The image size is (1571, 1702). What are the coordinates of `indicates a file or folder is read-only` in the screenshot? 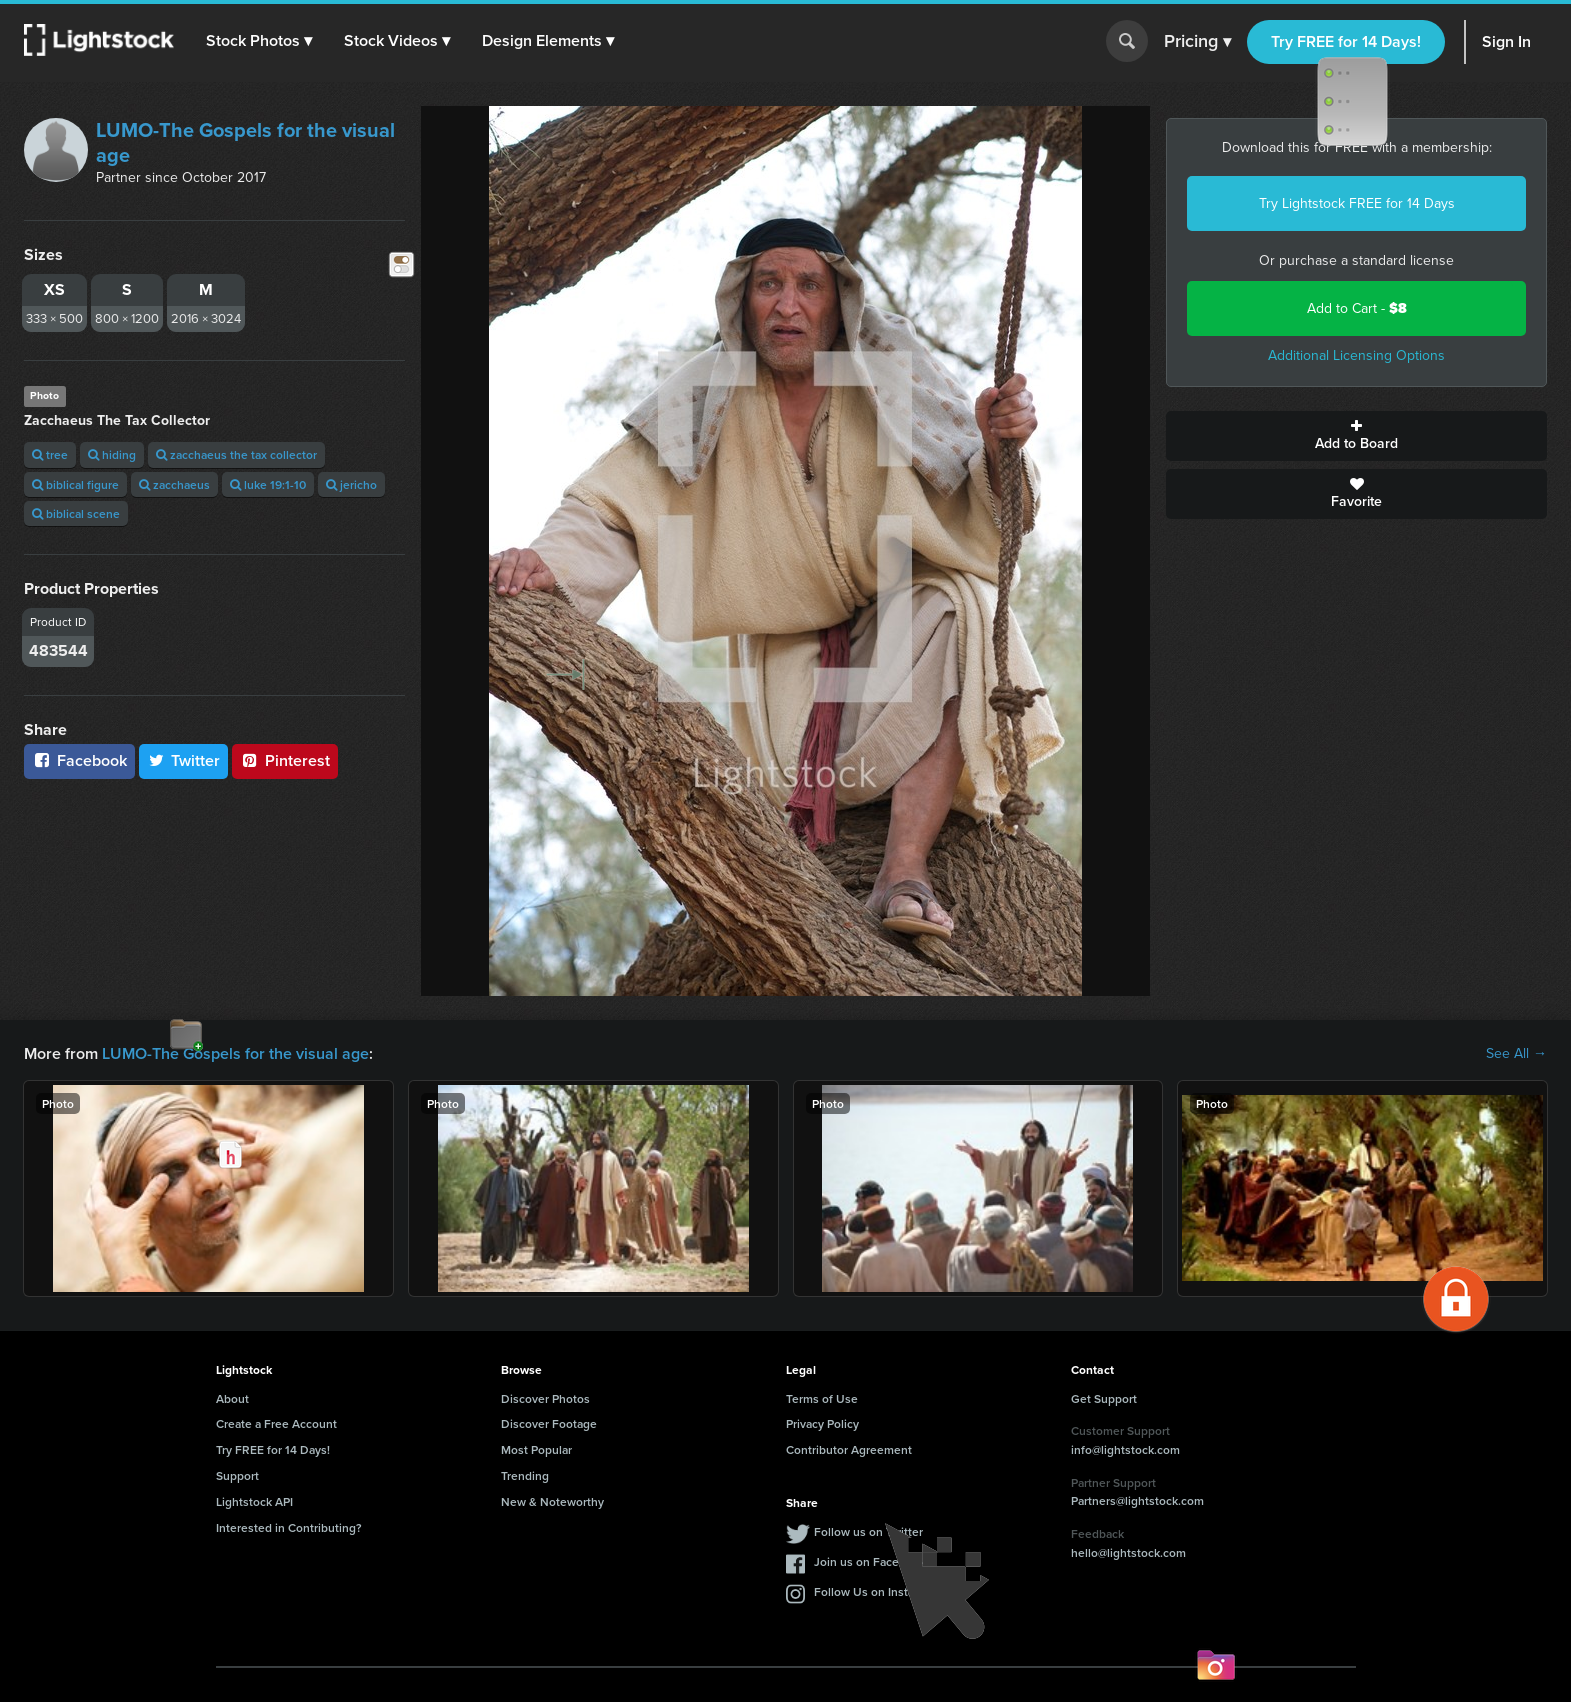 It's located at (1456, 1299).